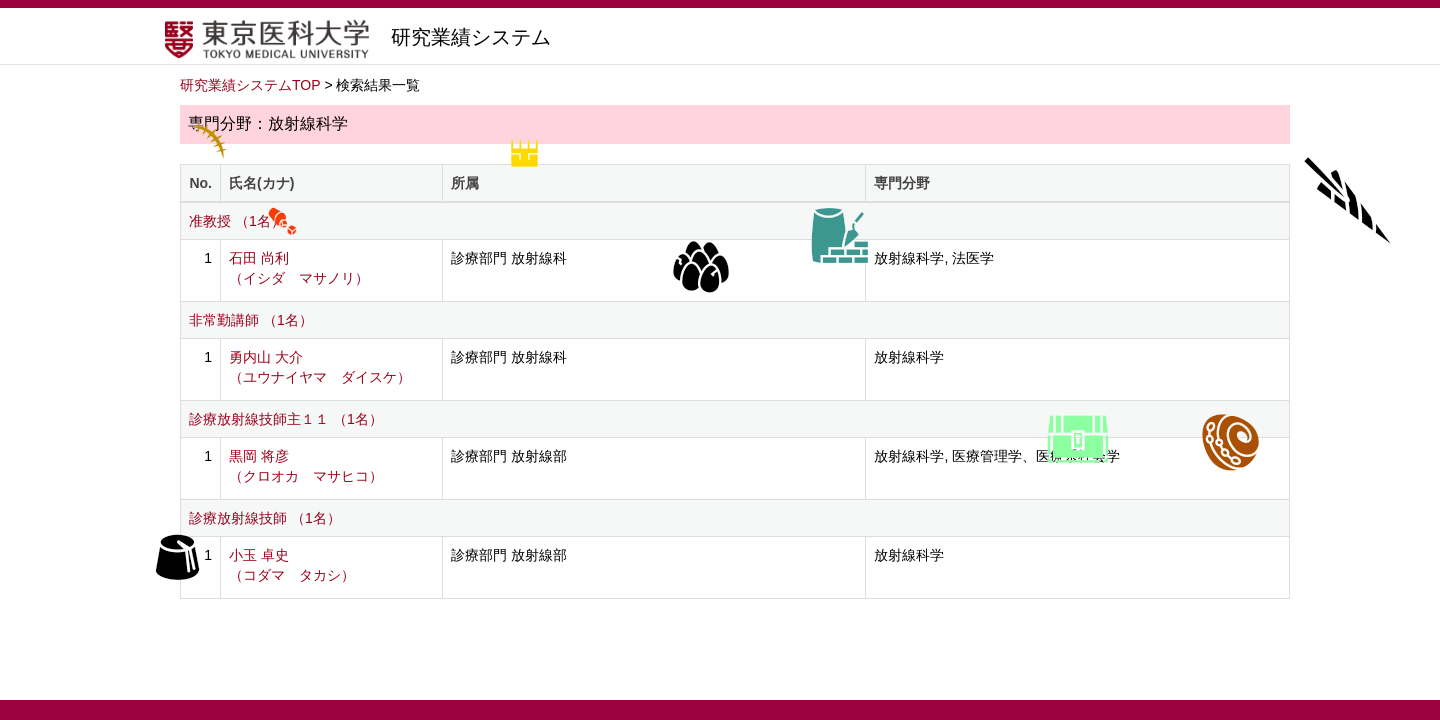 Image resolution: width=1440 pixels, height=720 pixels. I want to click on indicates damage or injury status in a game, so click(209, 141).